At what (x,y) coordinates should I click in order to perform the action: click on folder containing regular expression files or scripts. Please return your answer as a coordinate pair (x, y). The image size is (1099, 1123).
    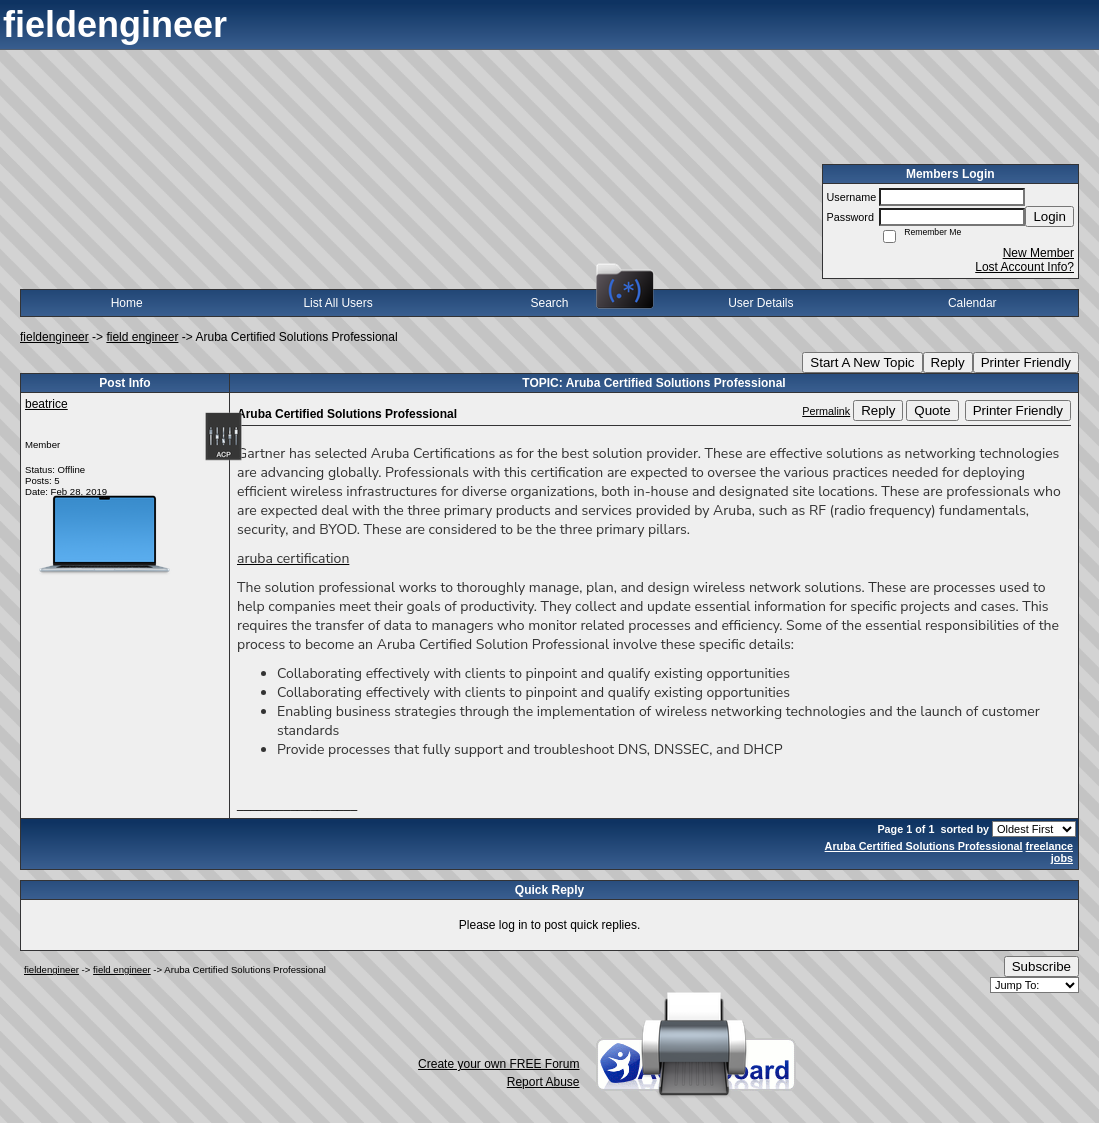
    Looking at the image, I should click on (624, 287).